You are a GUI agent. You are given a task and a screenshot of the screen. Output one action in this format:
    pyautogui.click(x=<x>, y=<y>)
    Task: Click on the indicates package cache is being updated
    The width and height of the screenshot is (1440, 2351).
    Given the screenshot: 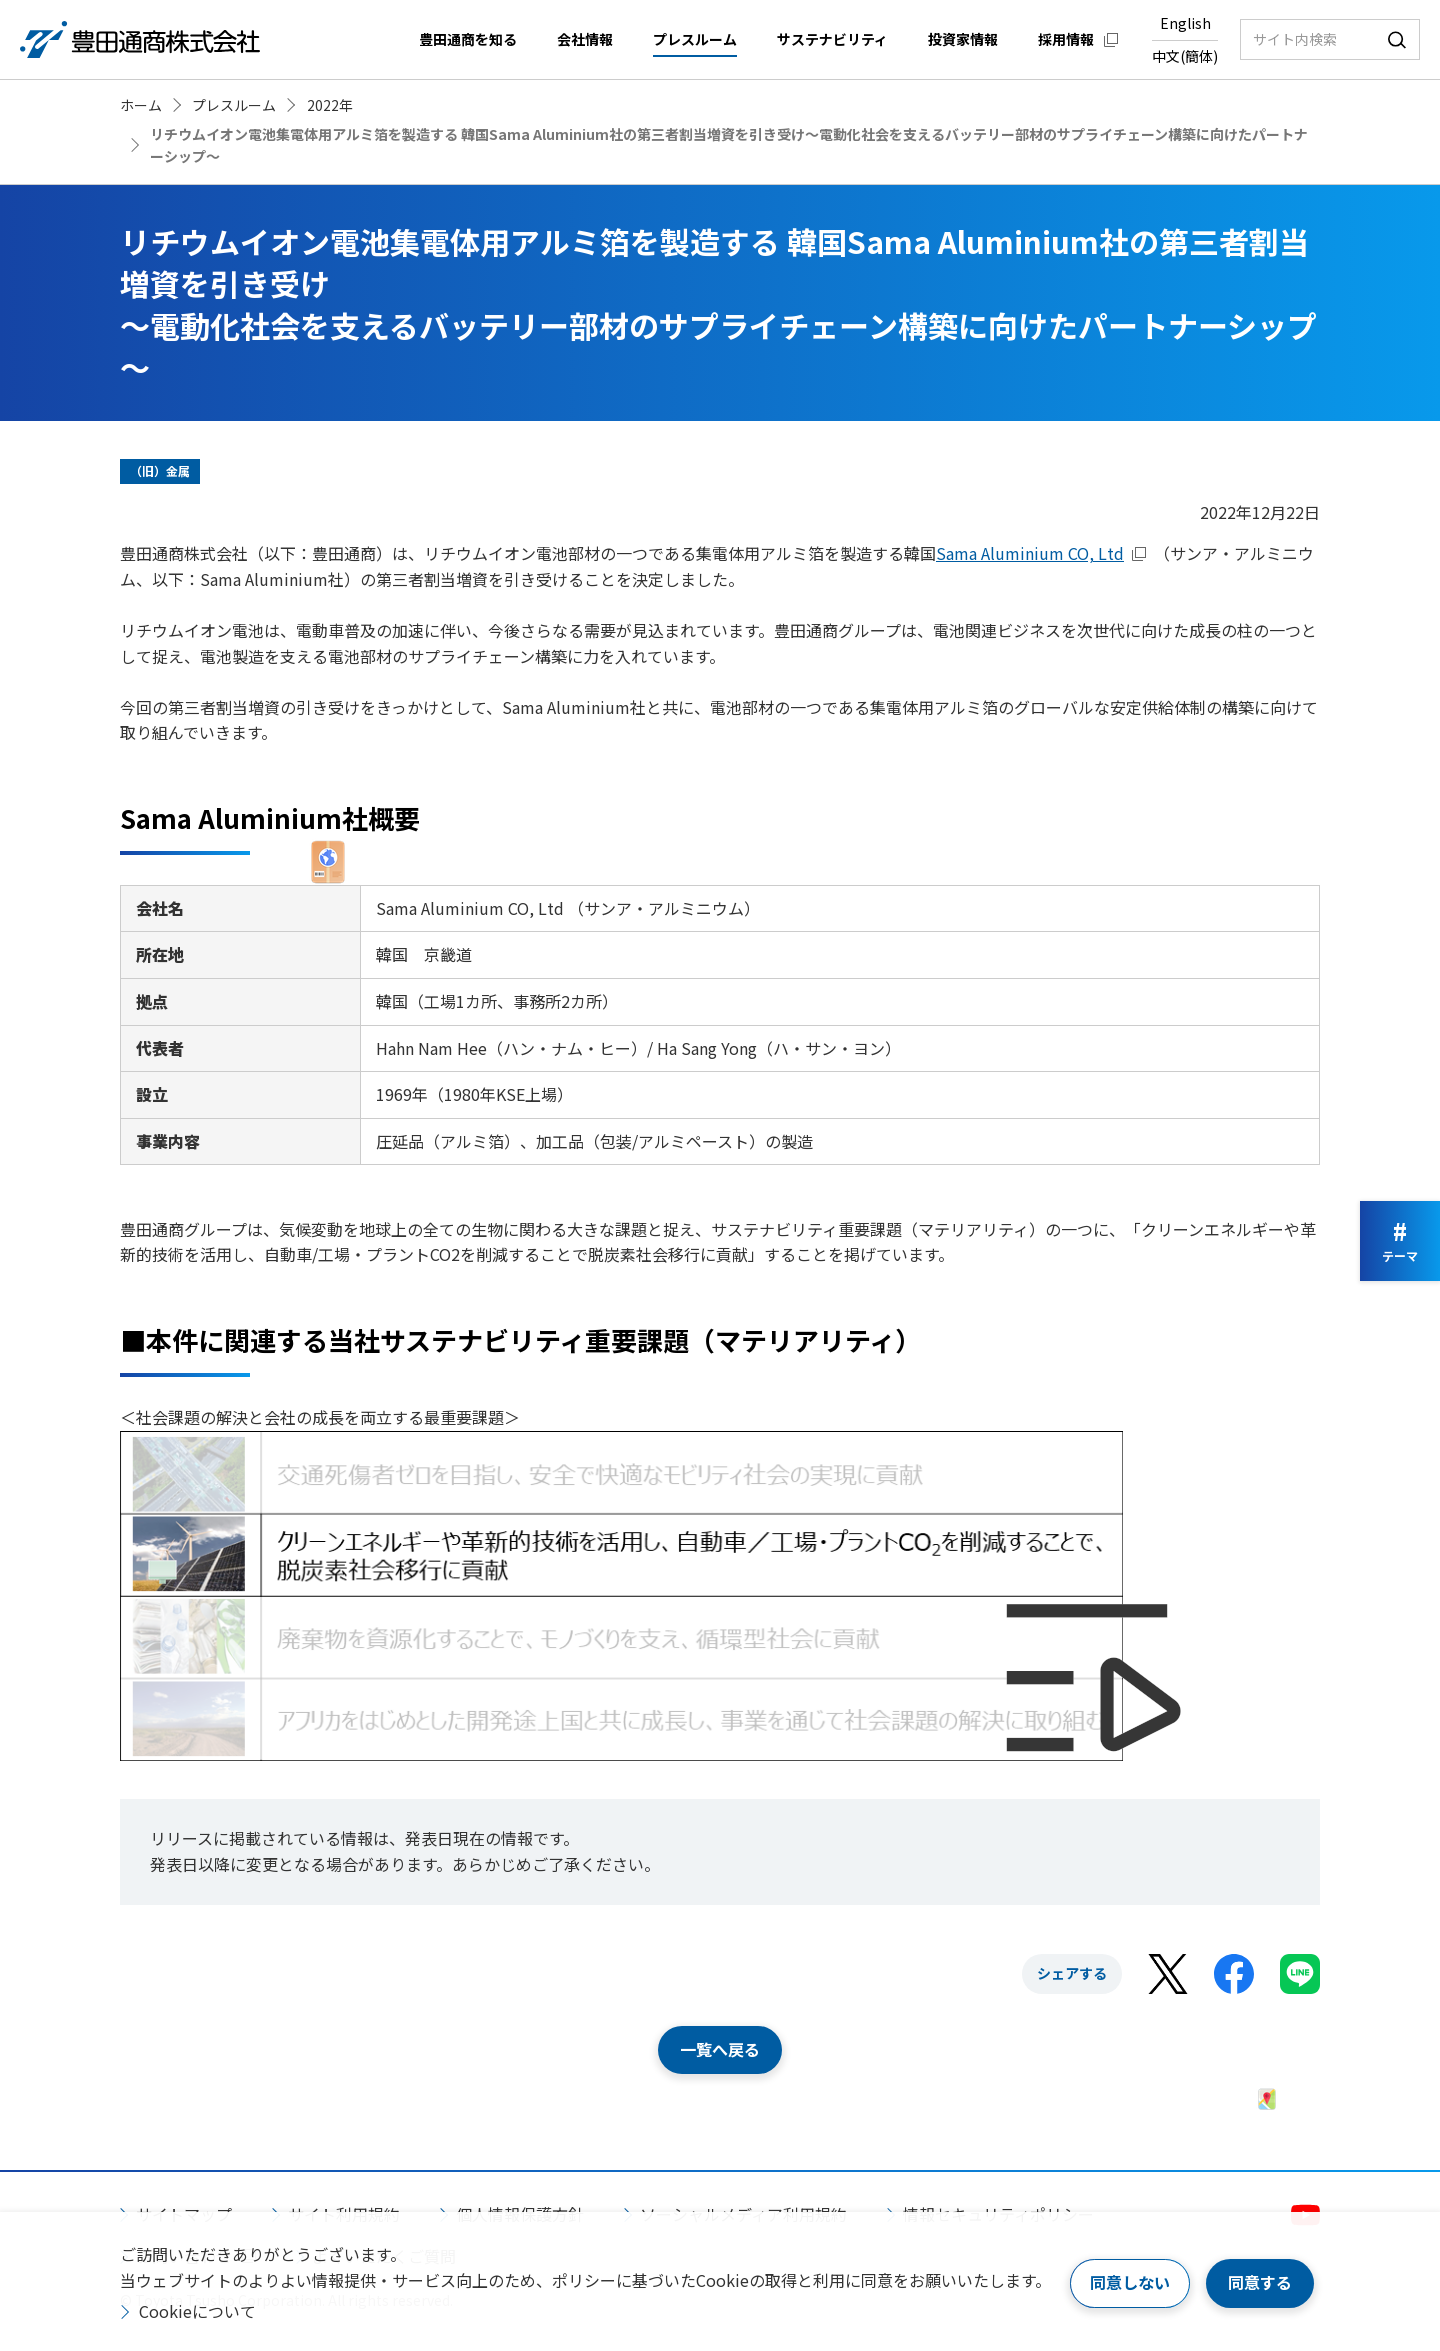 What is the action you would take?
    pyautogui.click(x=328, y=862)
    